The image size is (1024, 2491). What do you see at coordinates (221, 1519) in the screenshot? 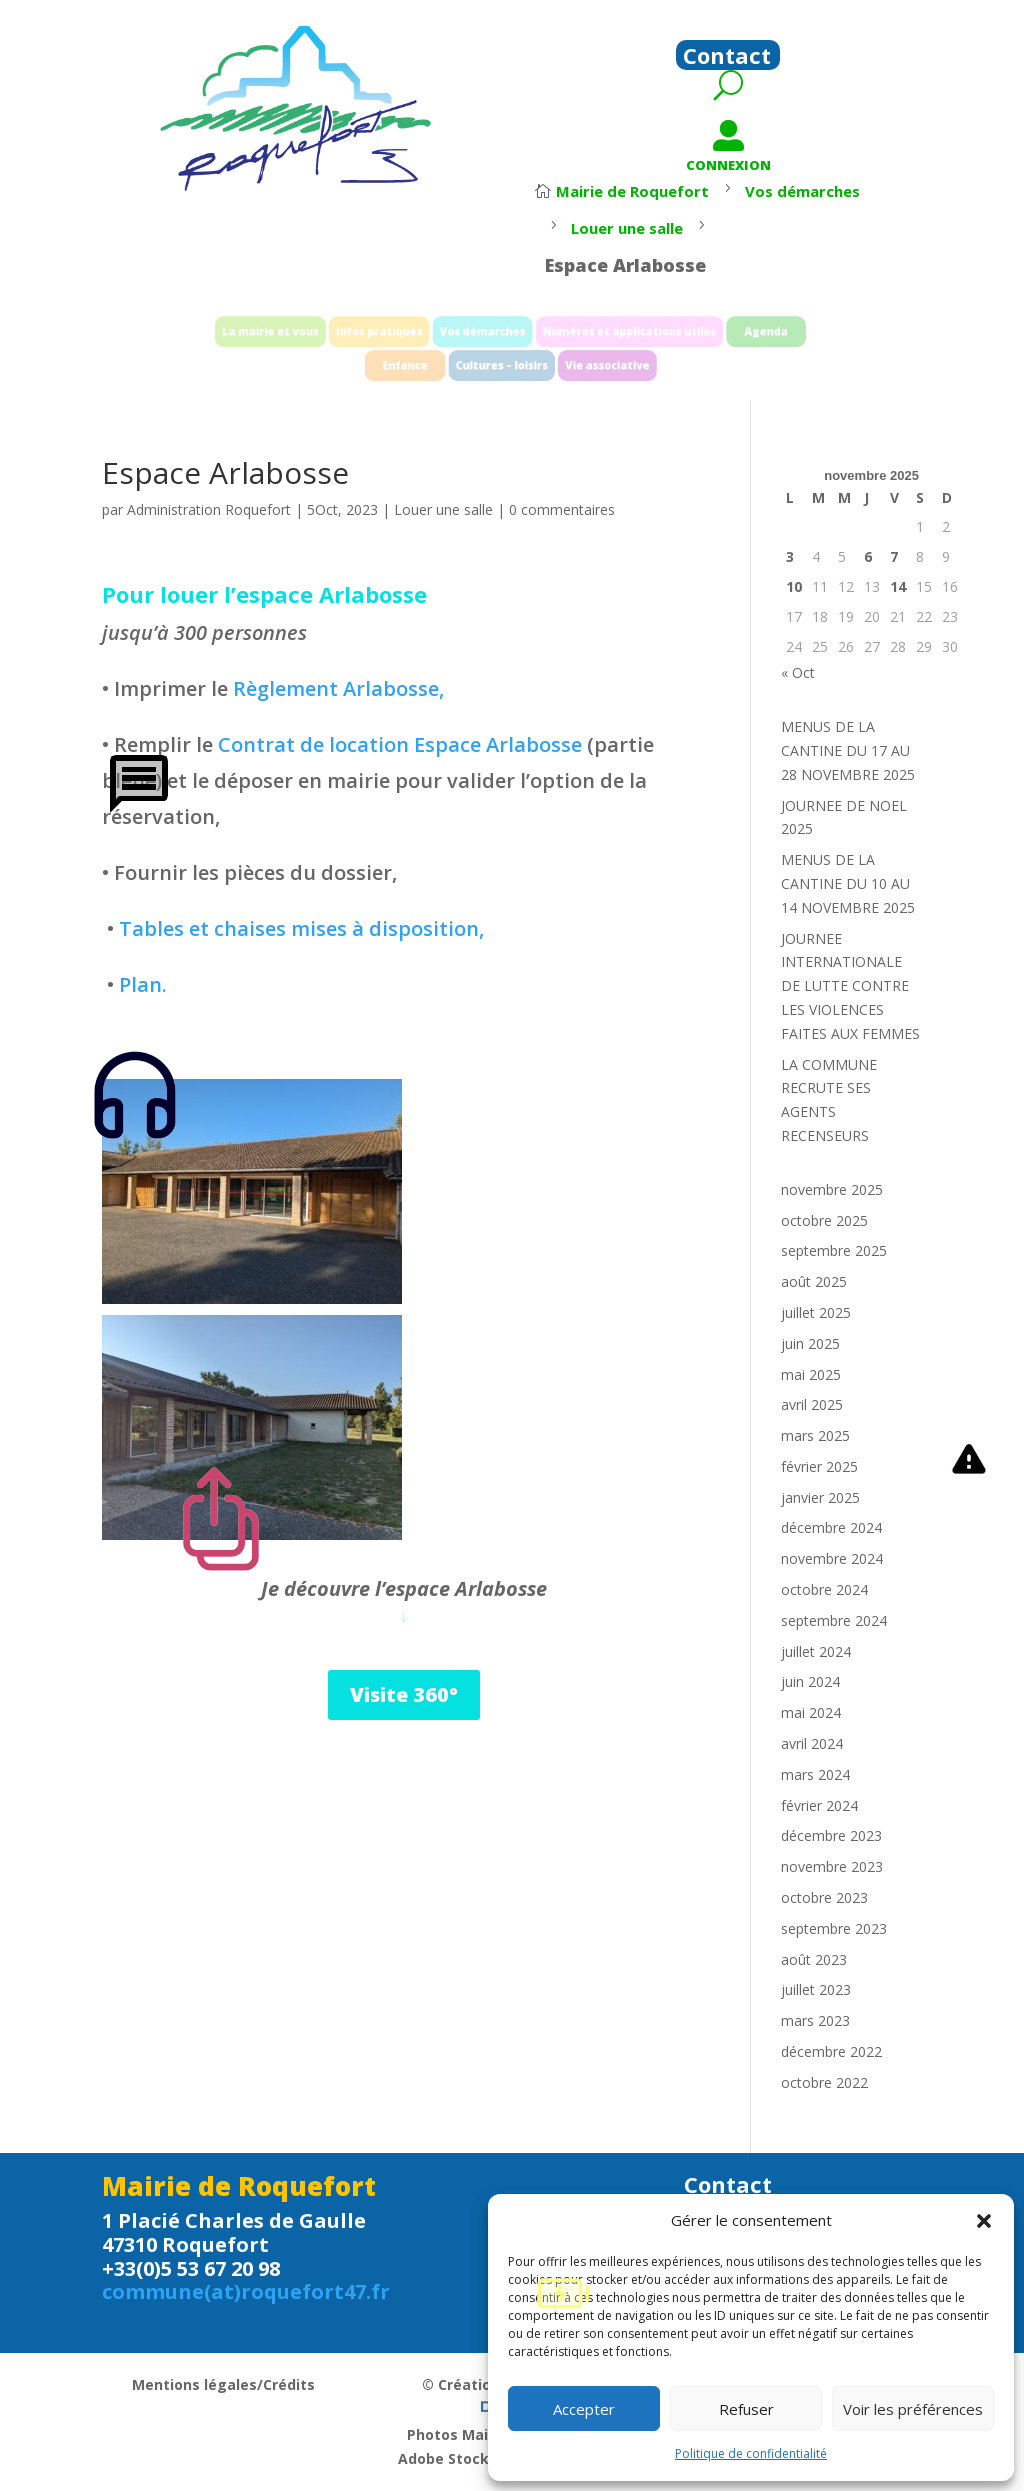
I see `share or export multiple items` at bounding box center [221, 1519].